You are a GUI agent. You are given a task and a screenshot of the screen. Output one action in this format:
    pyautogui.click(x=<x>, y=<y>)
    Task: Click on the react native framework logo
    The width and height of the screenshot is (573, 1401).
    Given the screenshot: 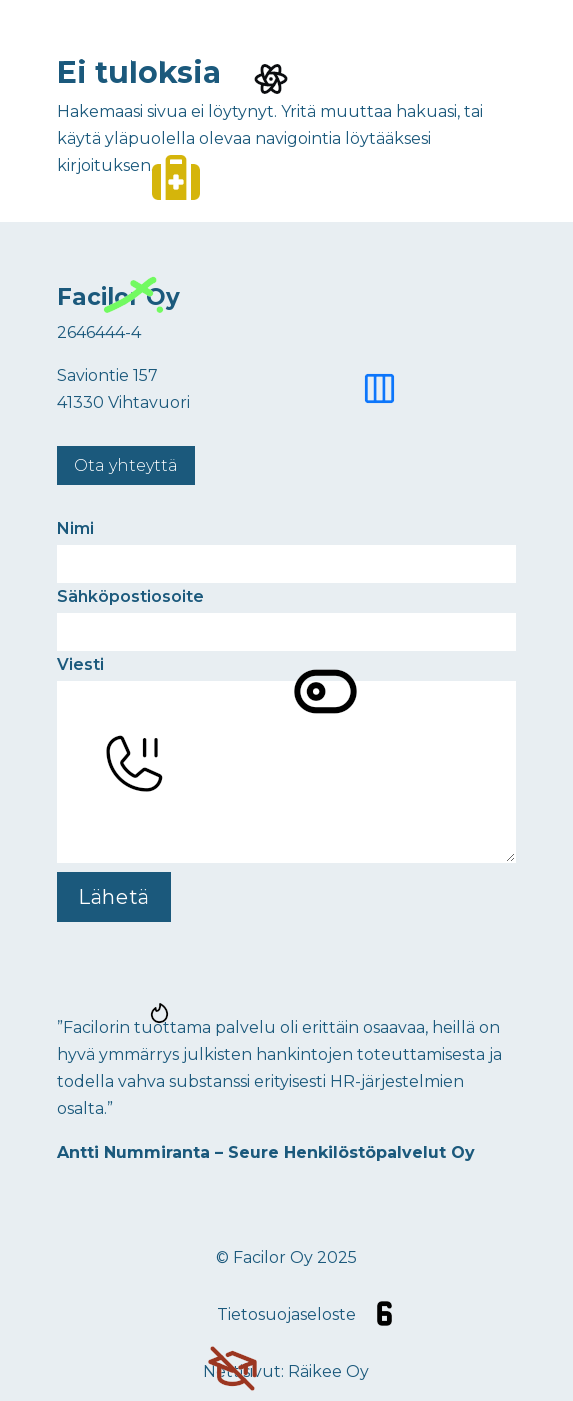 What is the action you would take?
    pyautogui.click(x=271, y=79)
    